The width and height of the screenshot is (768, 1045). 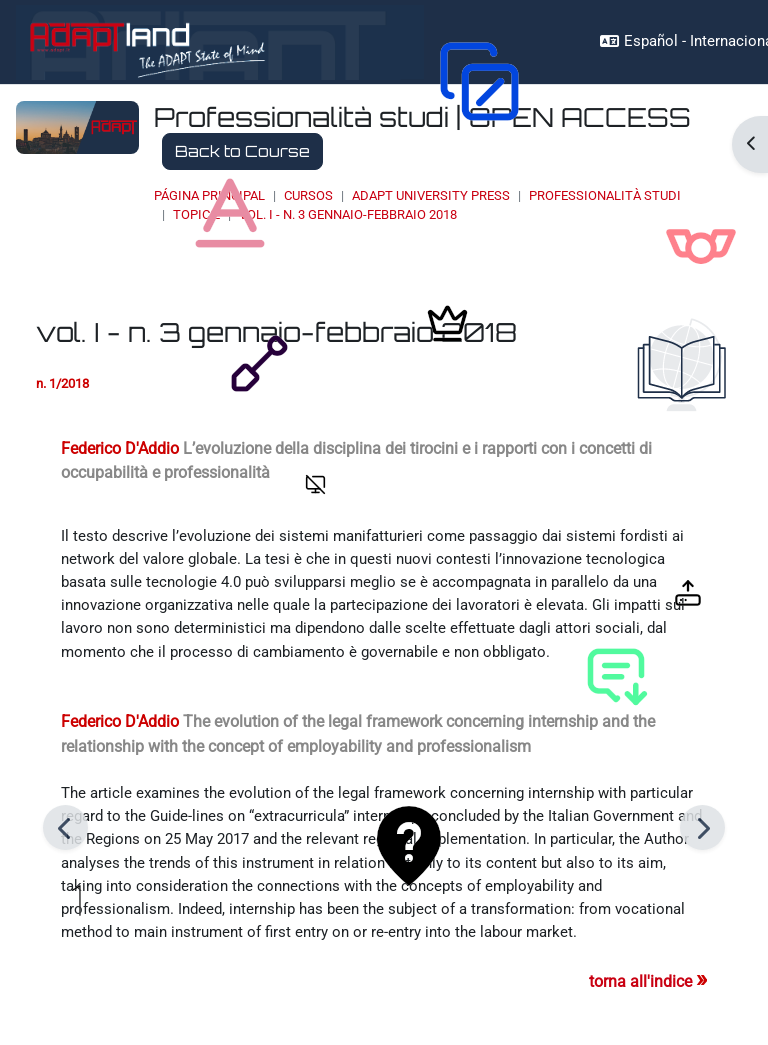 What do you see at coordinates (259, 363) in the screenshot?
I see `access gardening or landscaping tools` at bounding box center [259, 363].